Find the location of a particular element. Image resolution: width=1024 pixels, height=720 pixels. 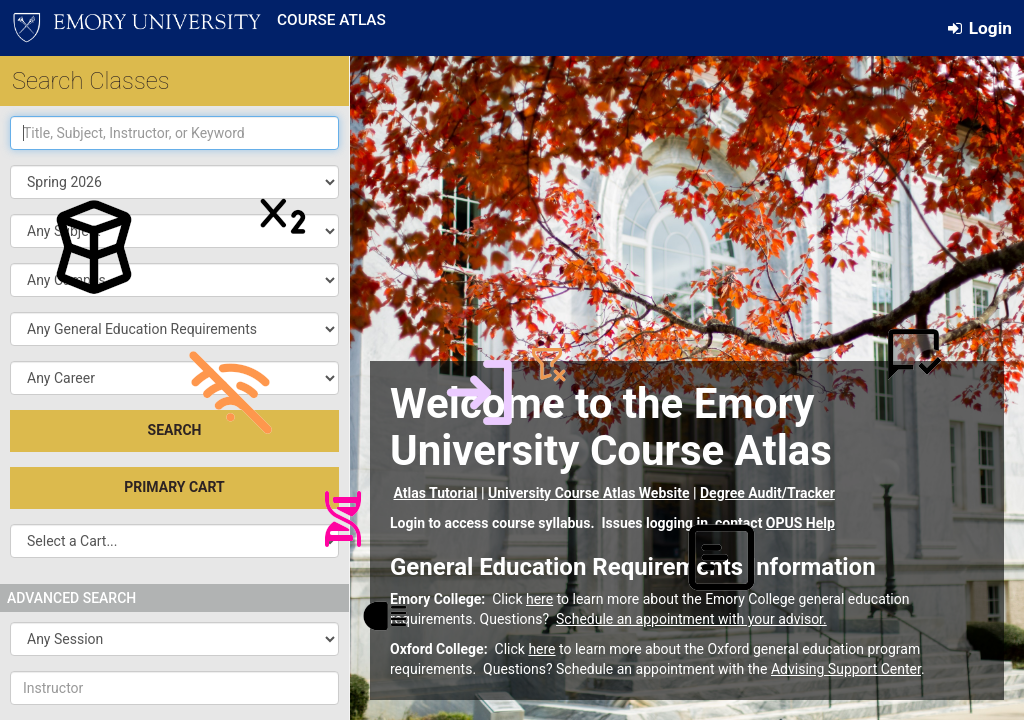

toggle vehicle headlights on/off is located at coordinates (385, 616).